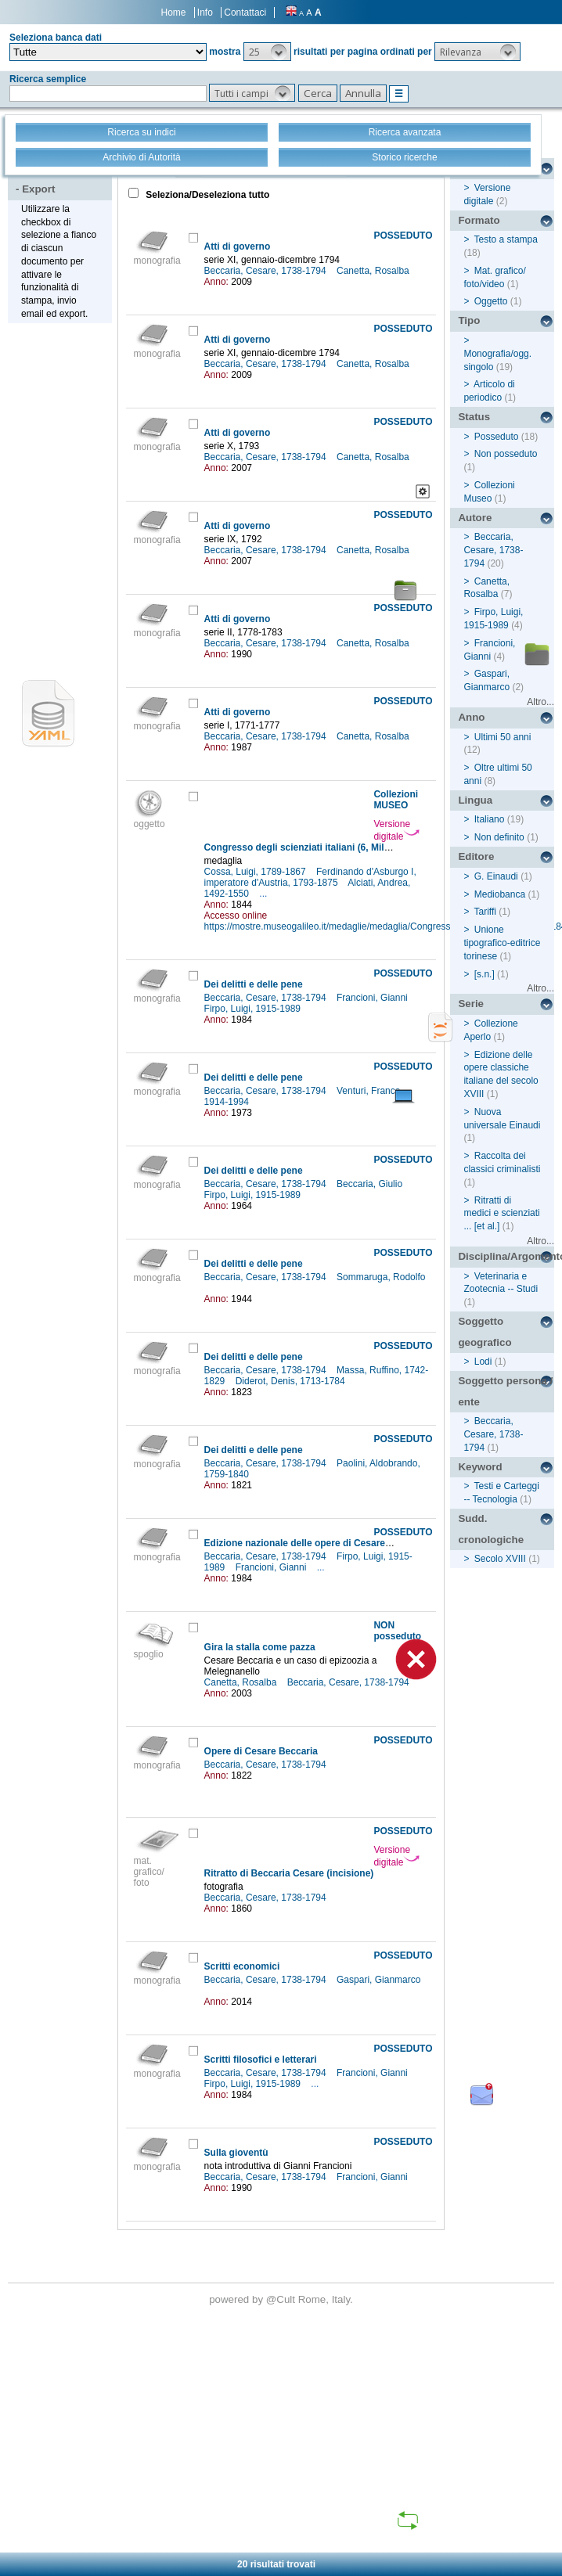 The height and width of the screenshot is (2576, 562). I want to click on send an email message, so click(481, 2095).